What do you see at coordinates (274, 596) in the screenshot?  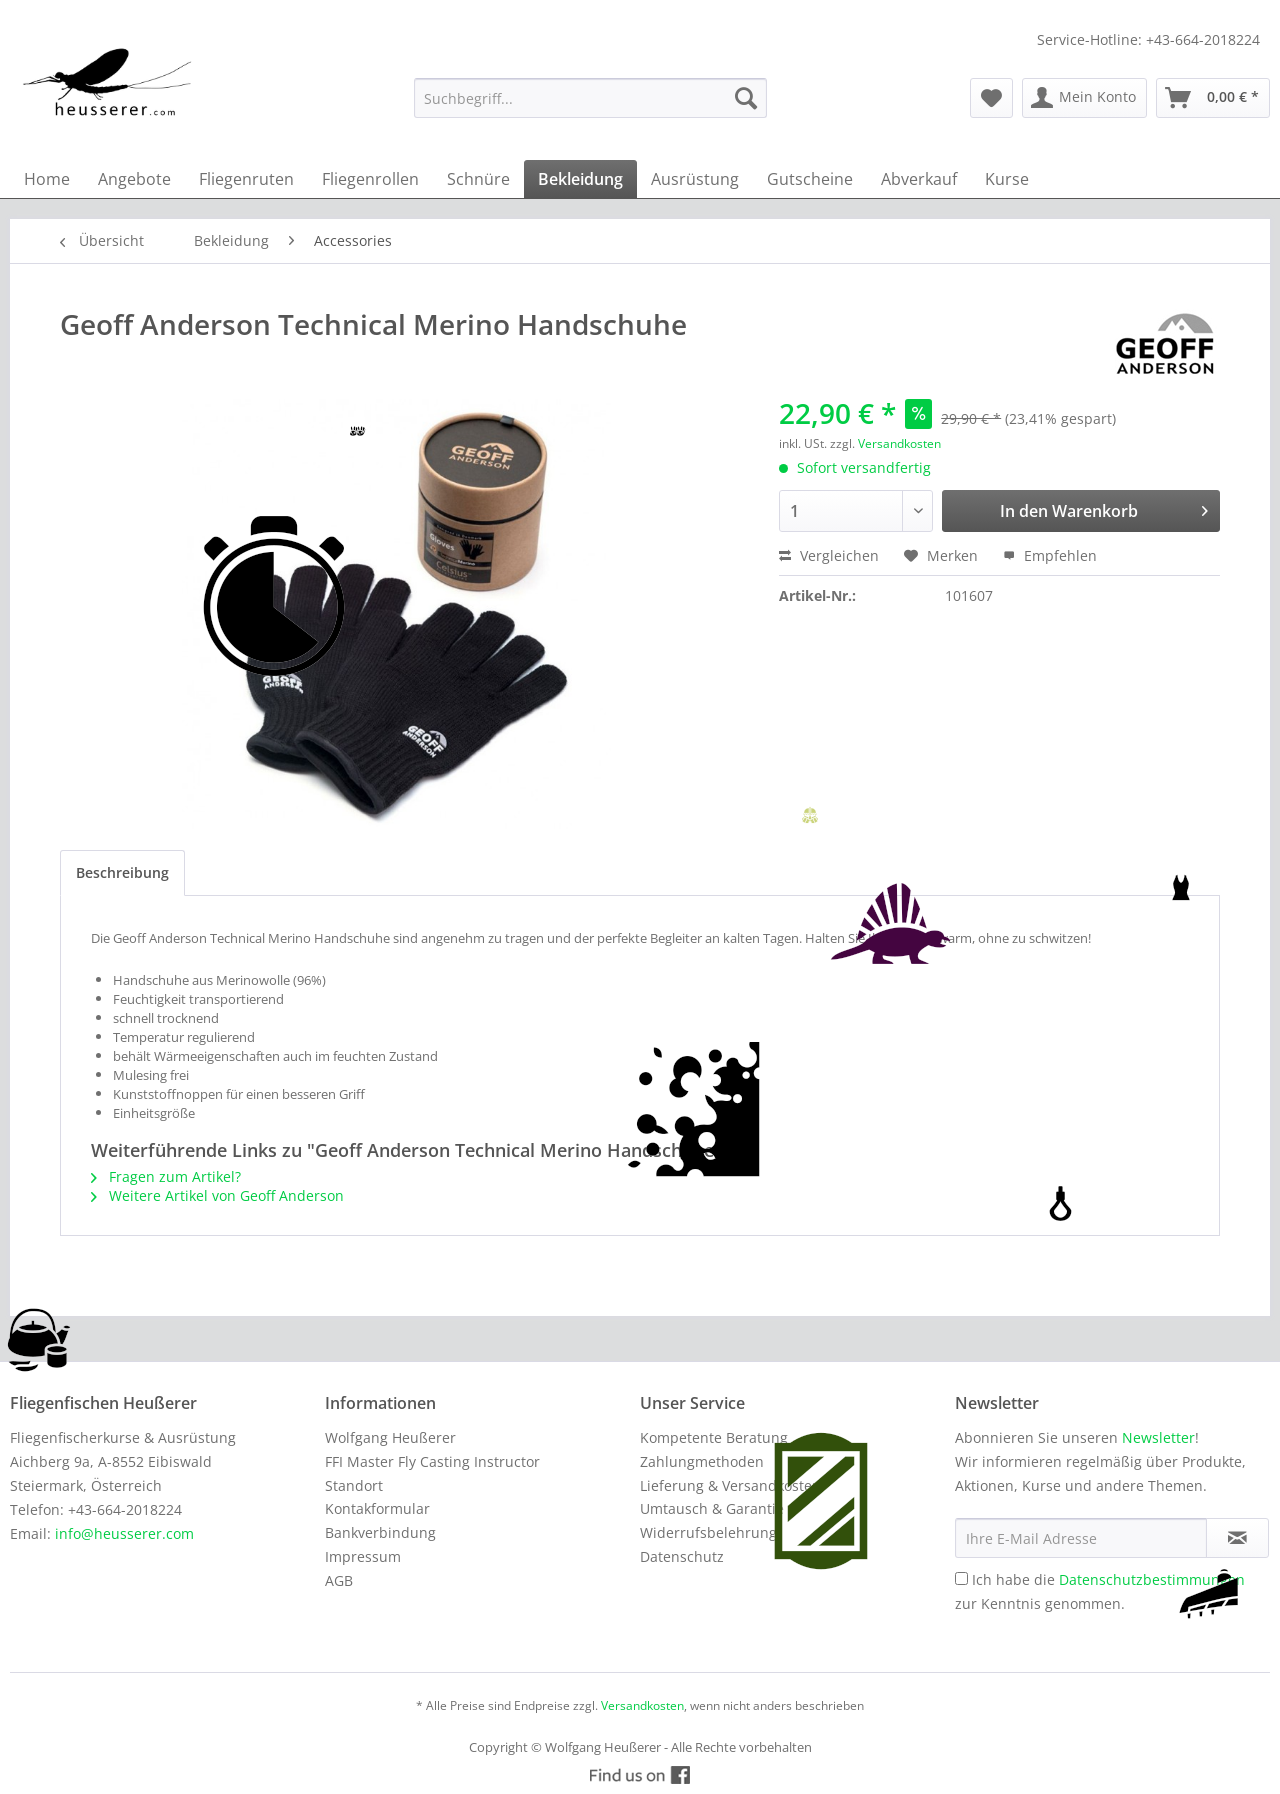 I see `start or stop a timer` at bounding box center [274, 596].